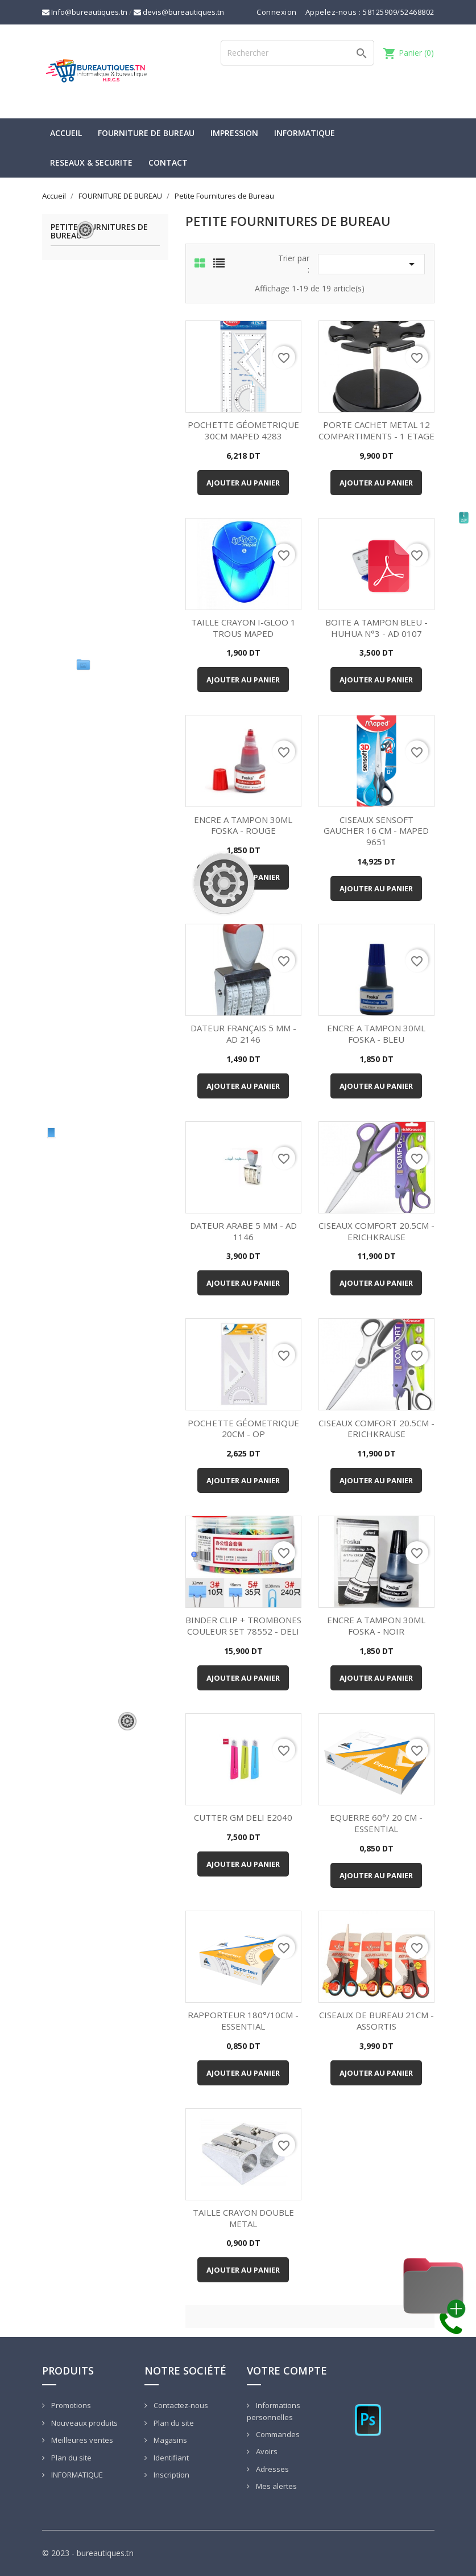 This screenshot has height=2576, width=476. Describe the element at coordinates (224, 883) in the screenshot. I see `access settings or properties` at that location.